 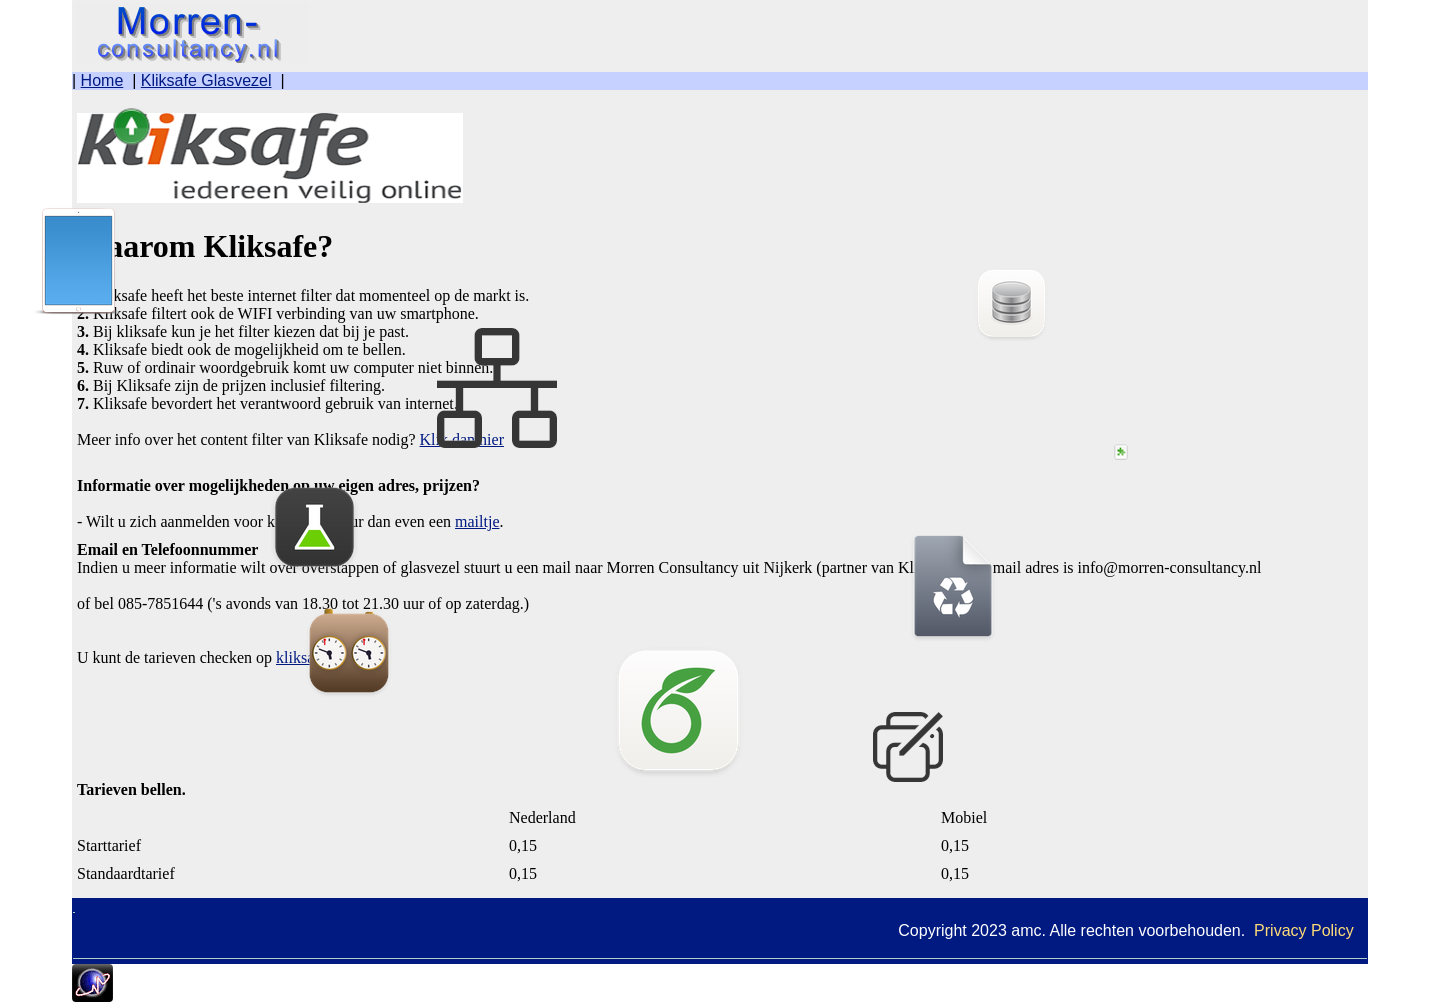 What do you see at coordinates (1011, 303) in the screenshot?
I see `open sqlitebrowser database application` at bounding box center [1011, 303].